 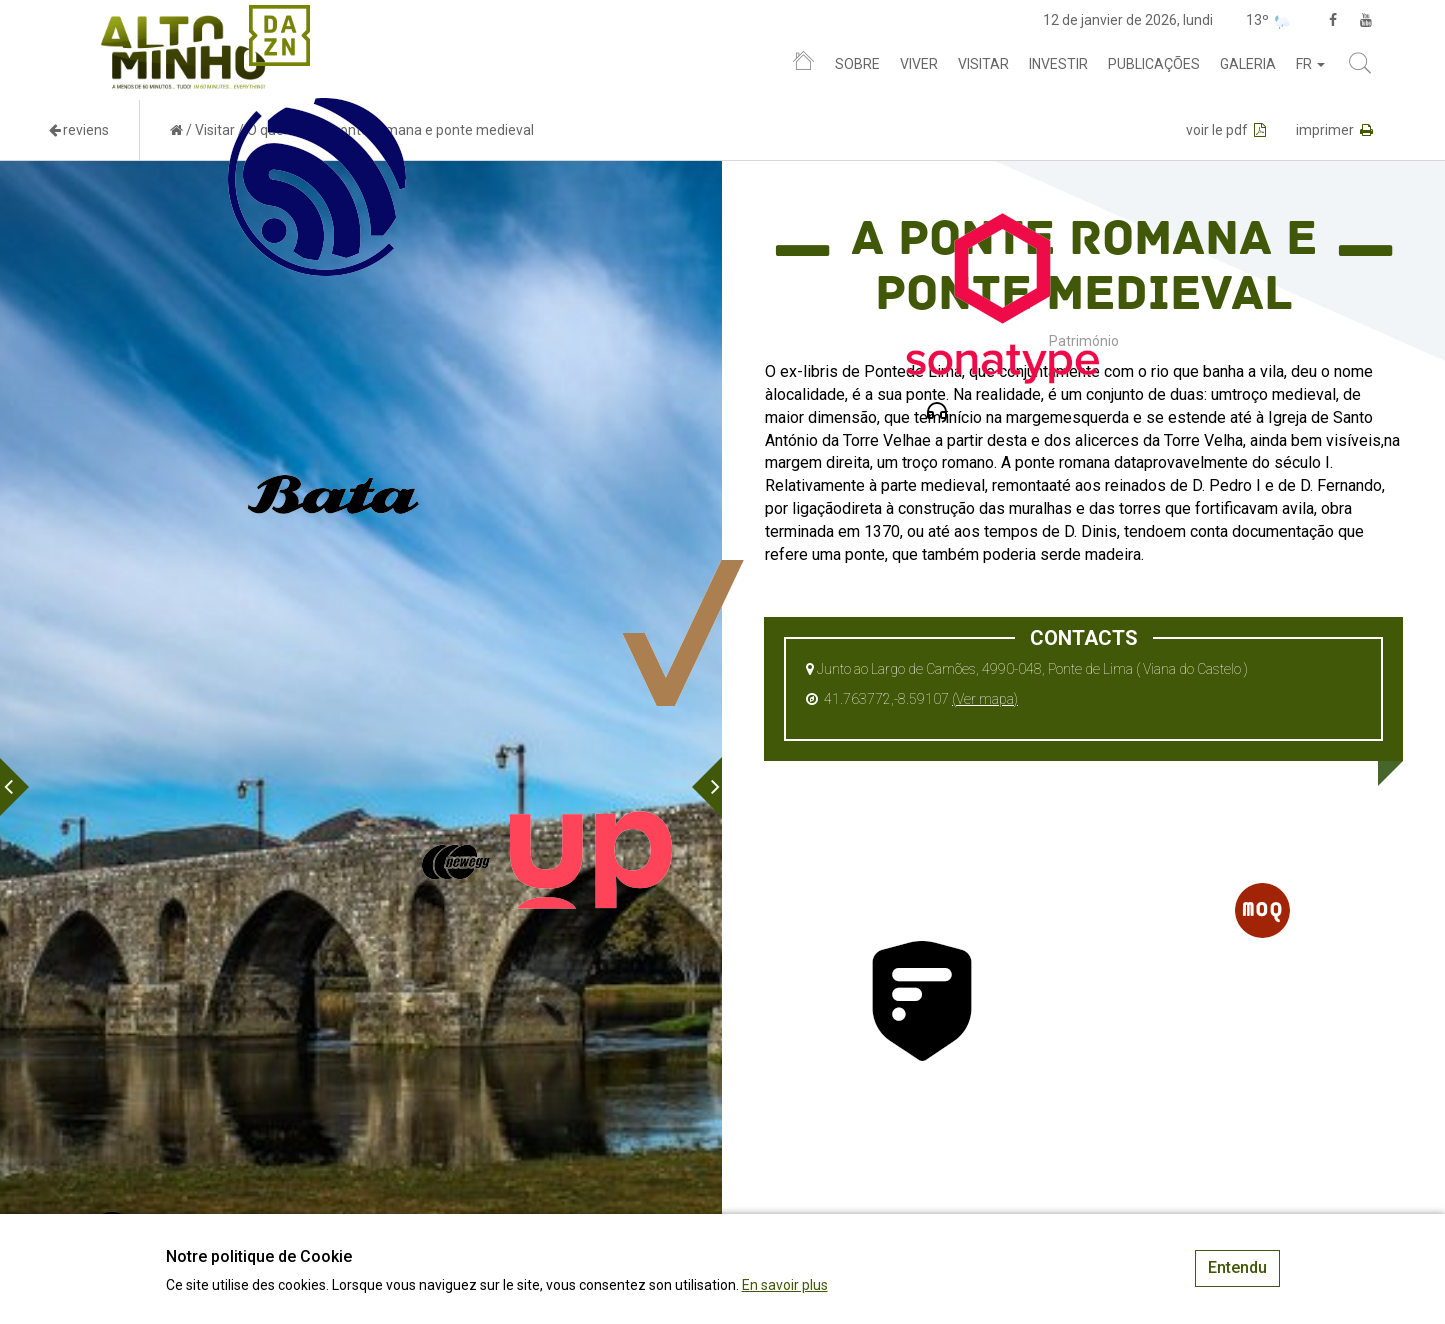 What do you see at coordinates (333, 494) in the screenshot?
I see `visit the Bata footwear website` at bounding box center [333, 494].